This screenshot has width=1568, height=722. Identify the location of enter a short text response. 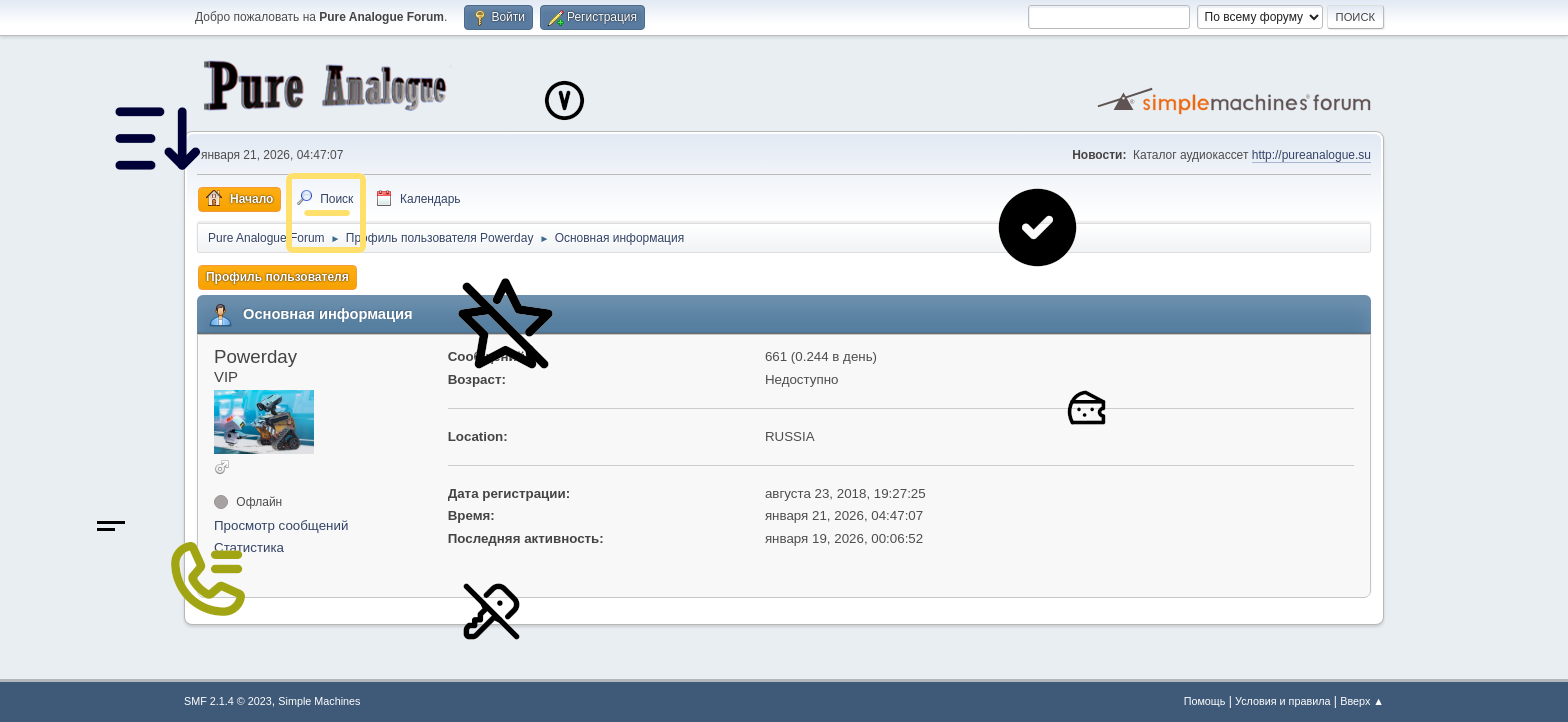
(111, 526).